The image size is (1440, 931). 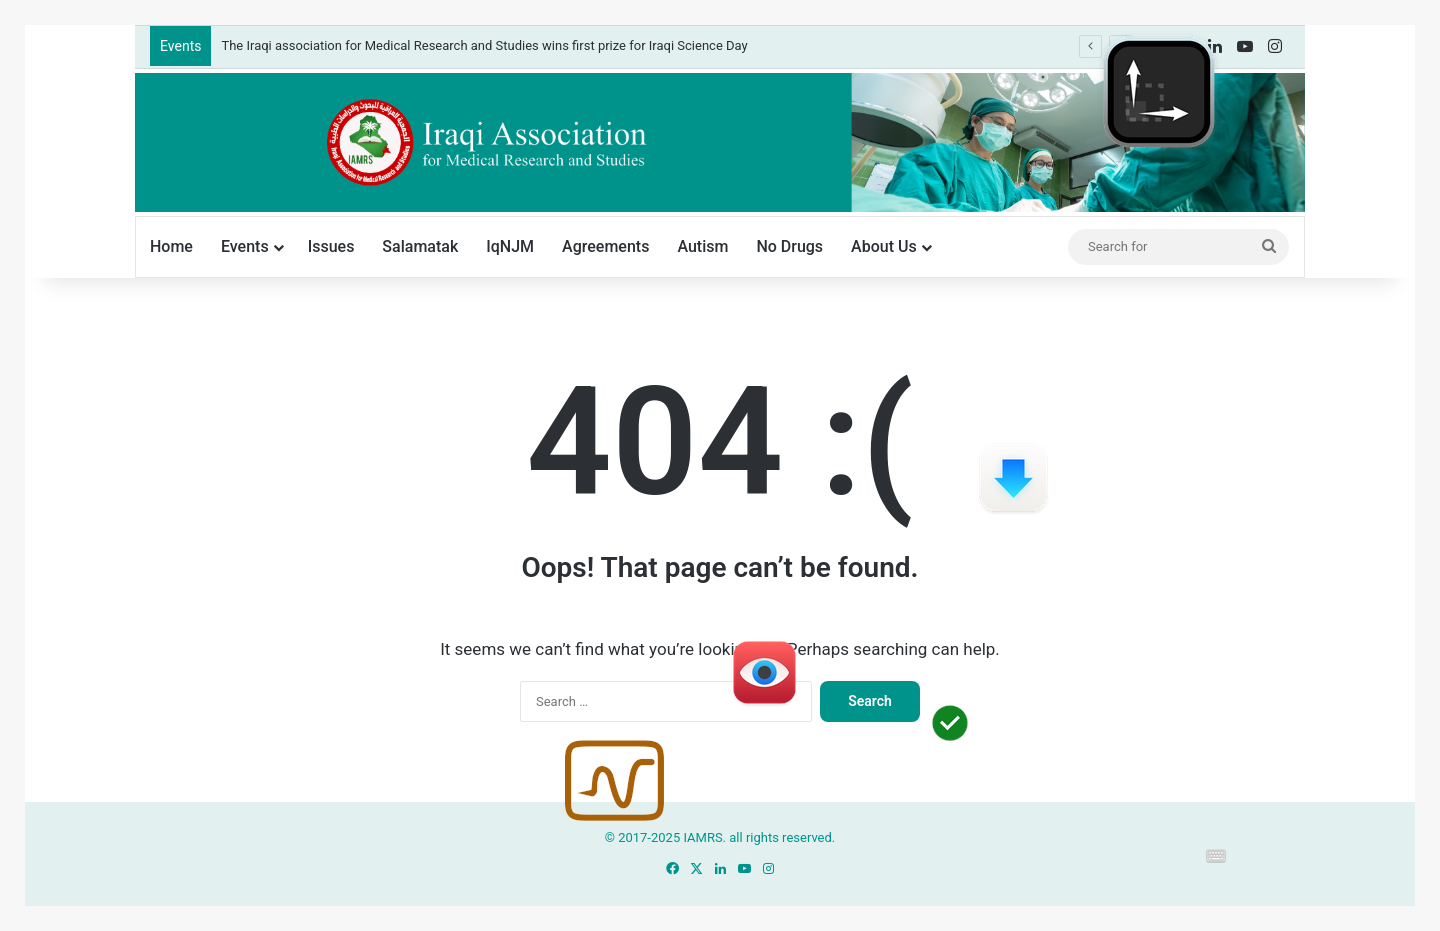 I want to click on open keyboard settings, so click(x=1216, y=856).